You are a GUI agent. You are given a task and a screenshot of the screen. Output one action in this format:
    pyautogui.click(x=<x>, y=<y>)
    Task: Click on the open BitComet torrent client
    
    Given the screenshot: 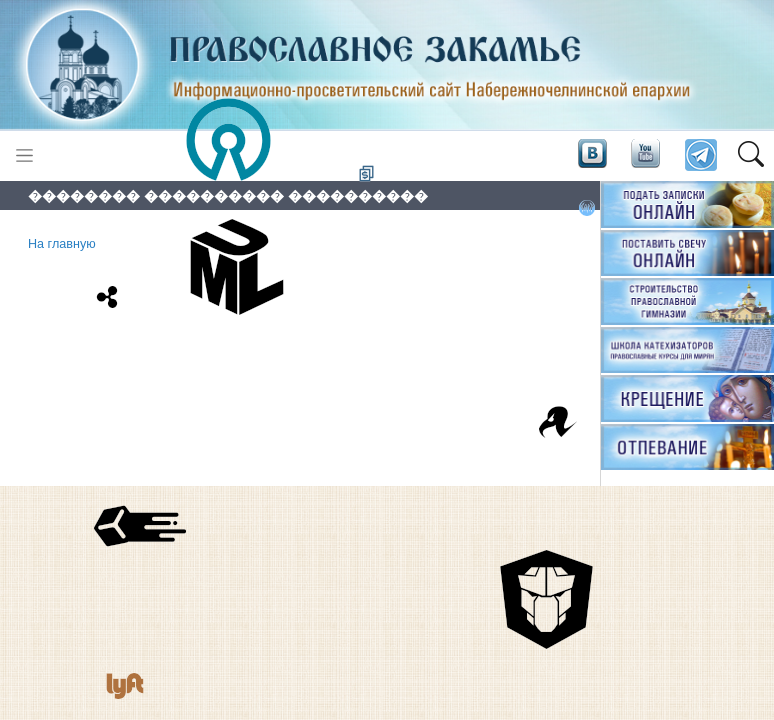 What is the action you would take?
    pyautogui.click(x=587, y=208)
    